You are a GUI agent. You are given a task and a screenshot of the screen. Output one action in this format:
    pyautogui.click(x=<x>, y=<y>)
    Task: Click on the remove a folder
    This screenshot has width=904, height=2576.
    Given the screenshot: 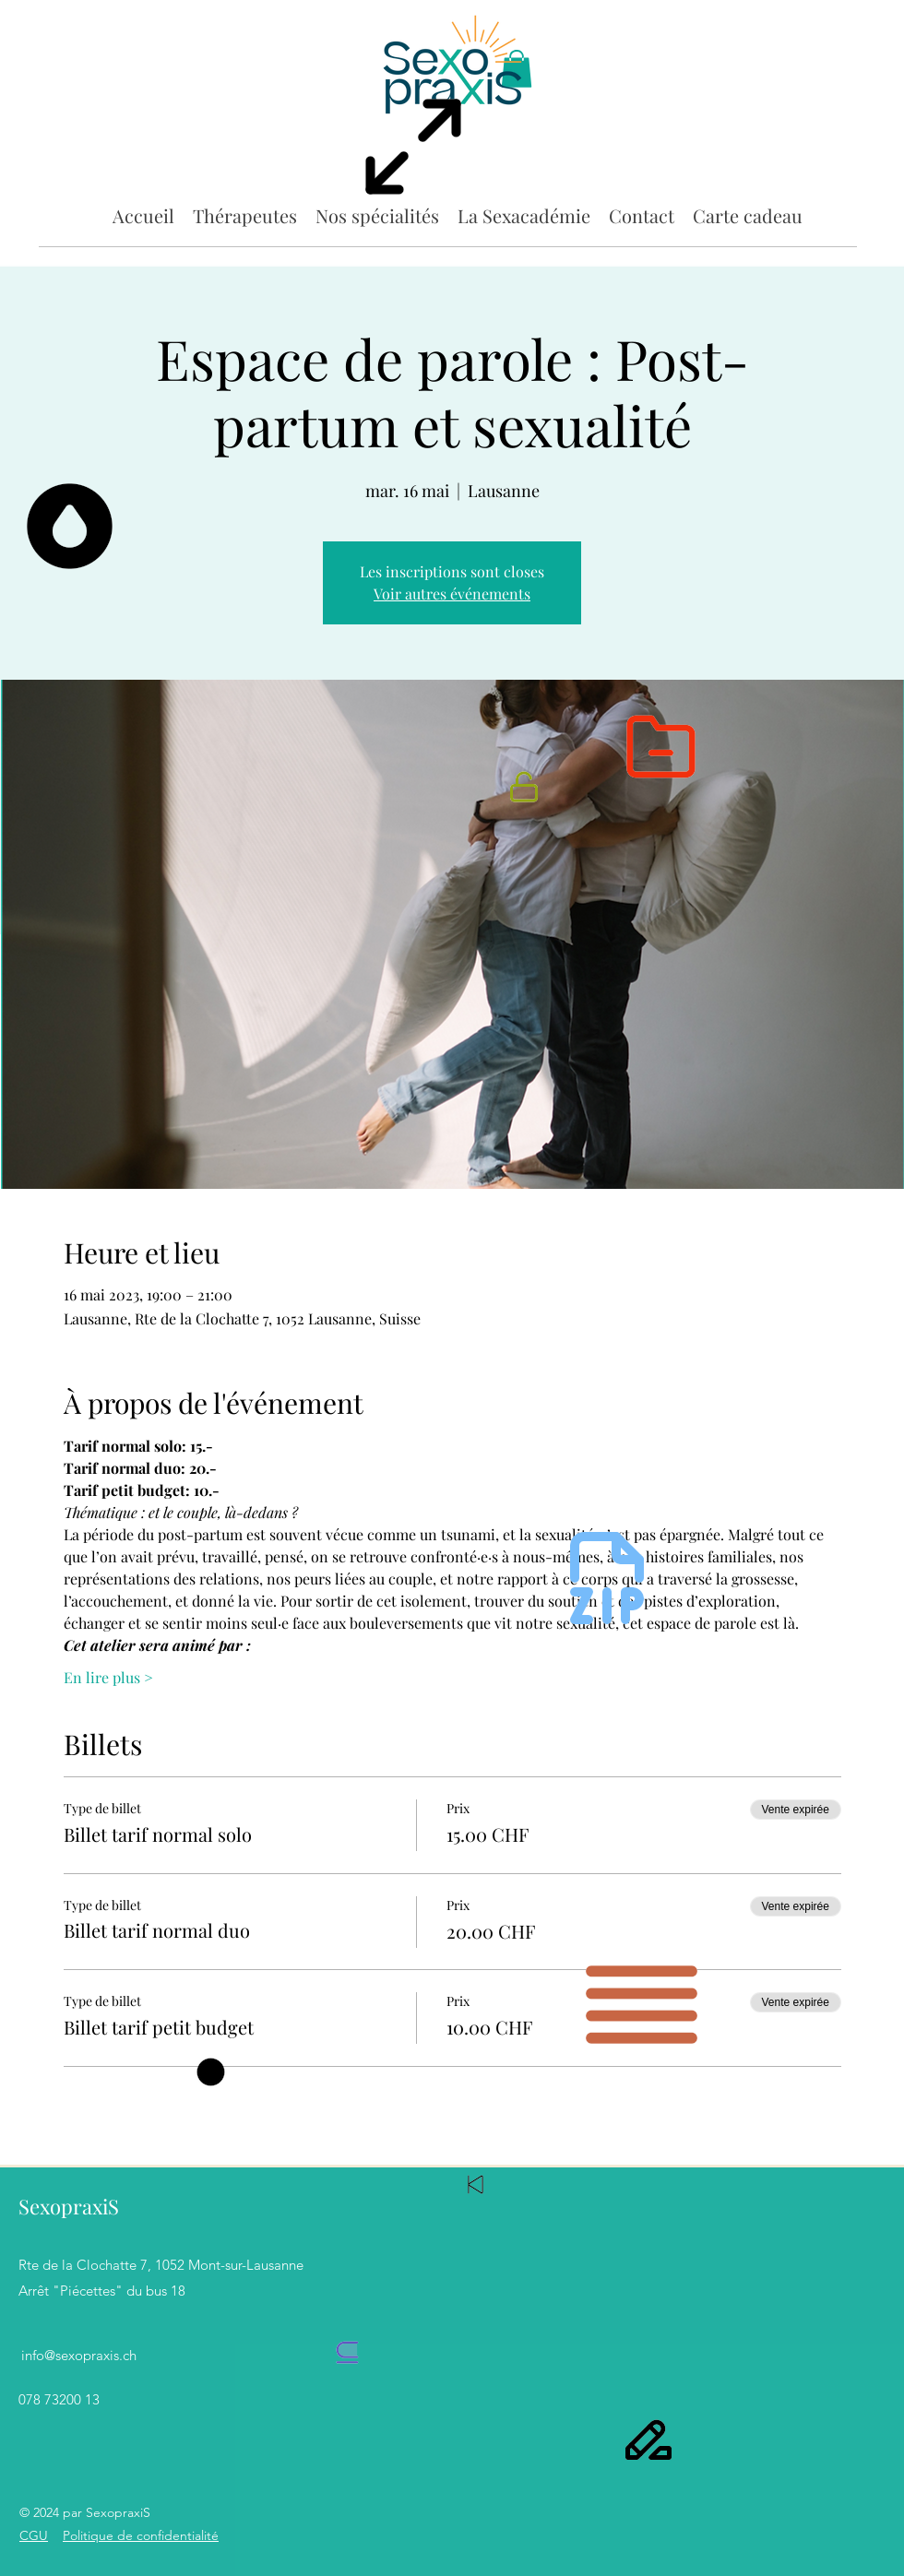 What is the action you would take?
    pyautogui.click(x=660, y=746)
    